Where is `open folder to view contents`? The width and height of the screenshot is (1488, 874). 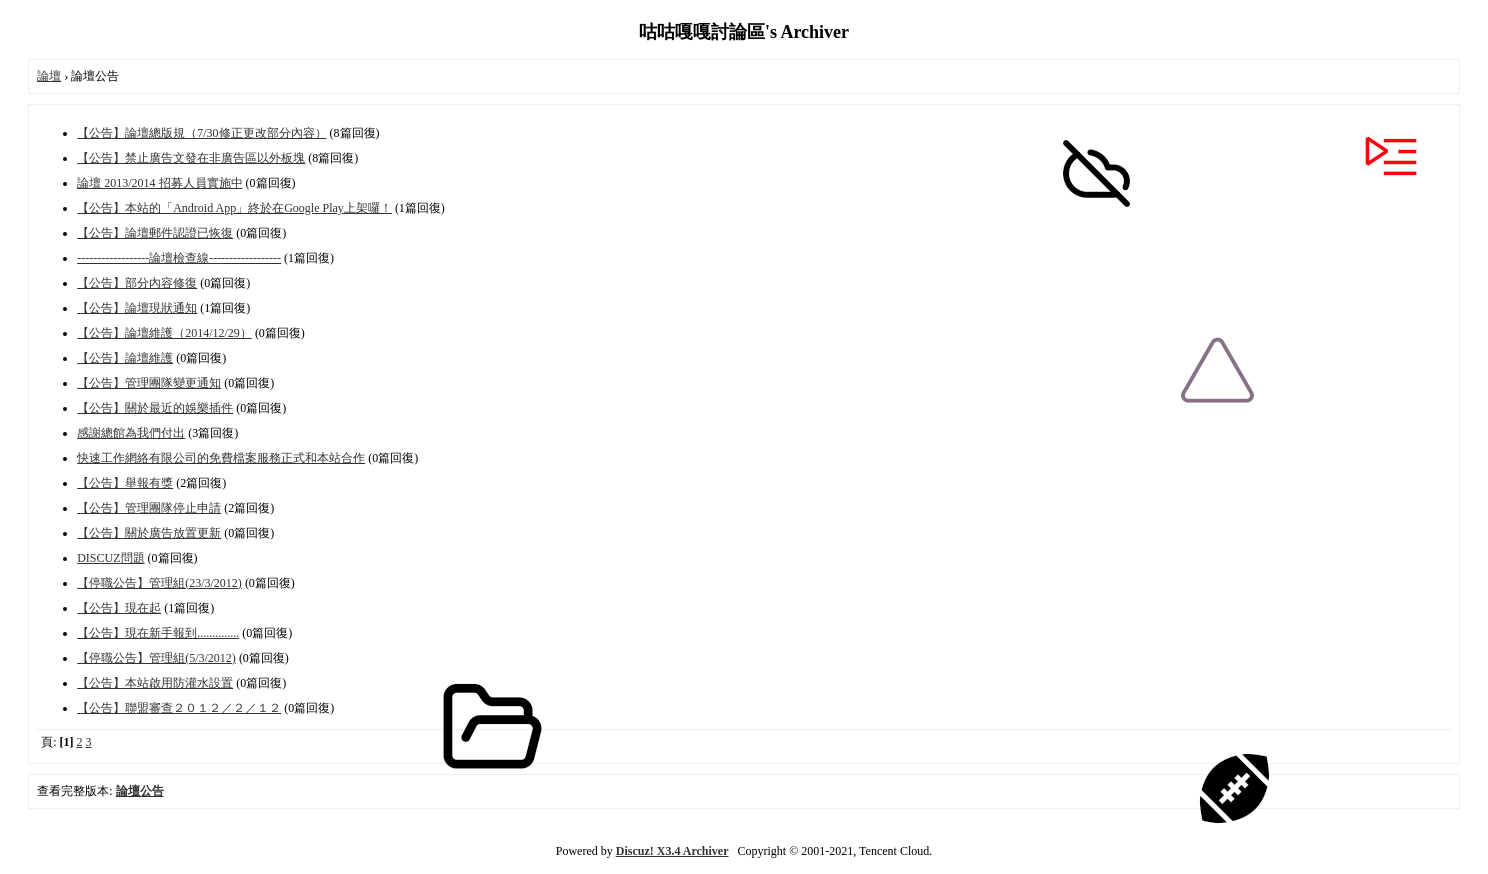 open folder to view contents is located at coordinates (492, 728).